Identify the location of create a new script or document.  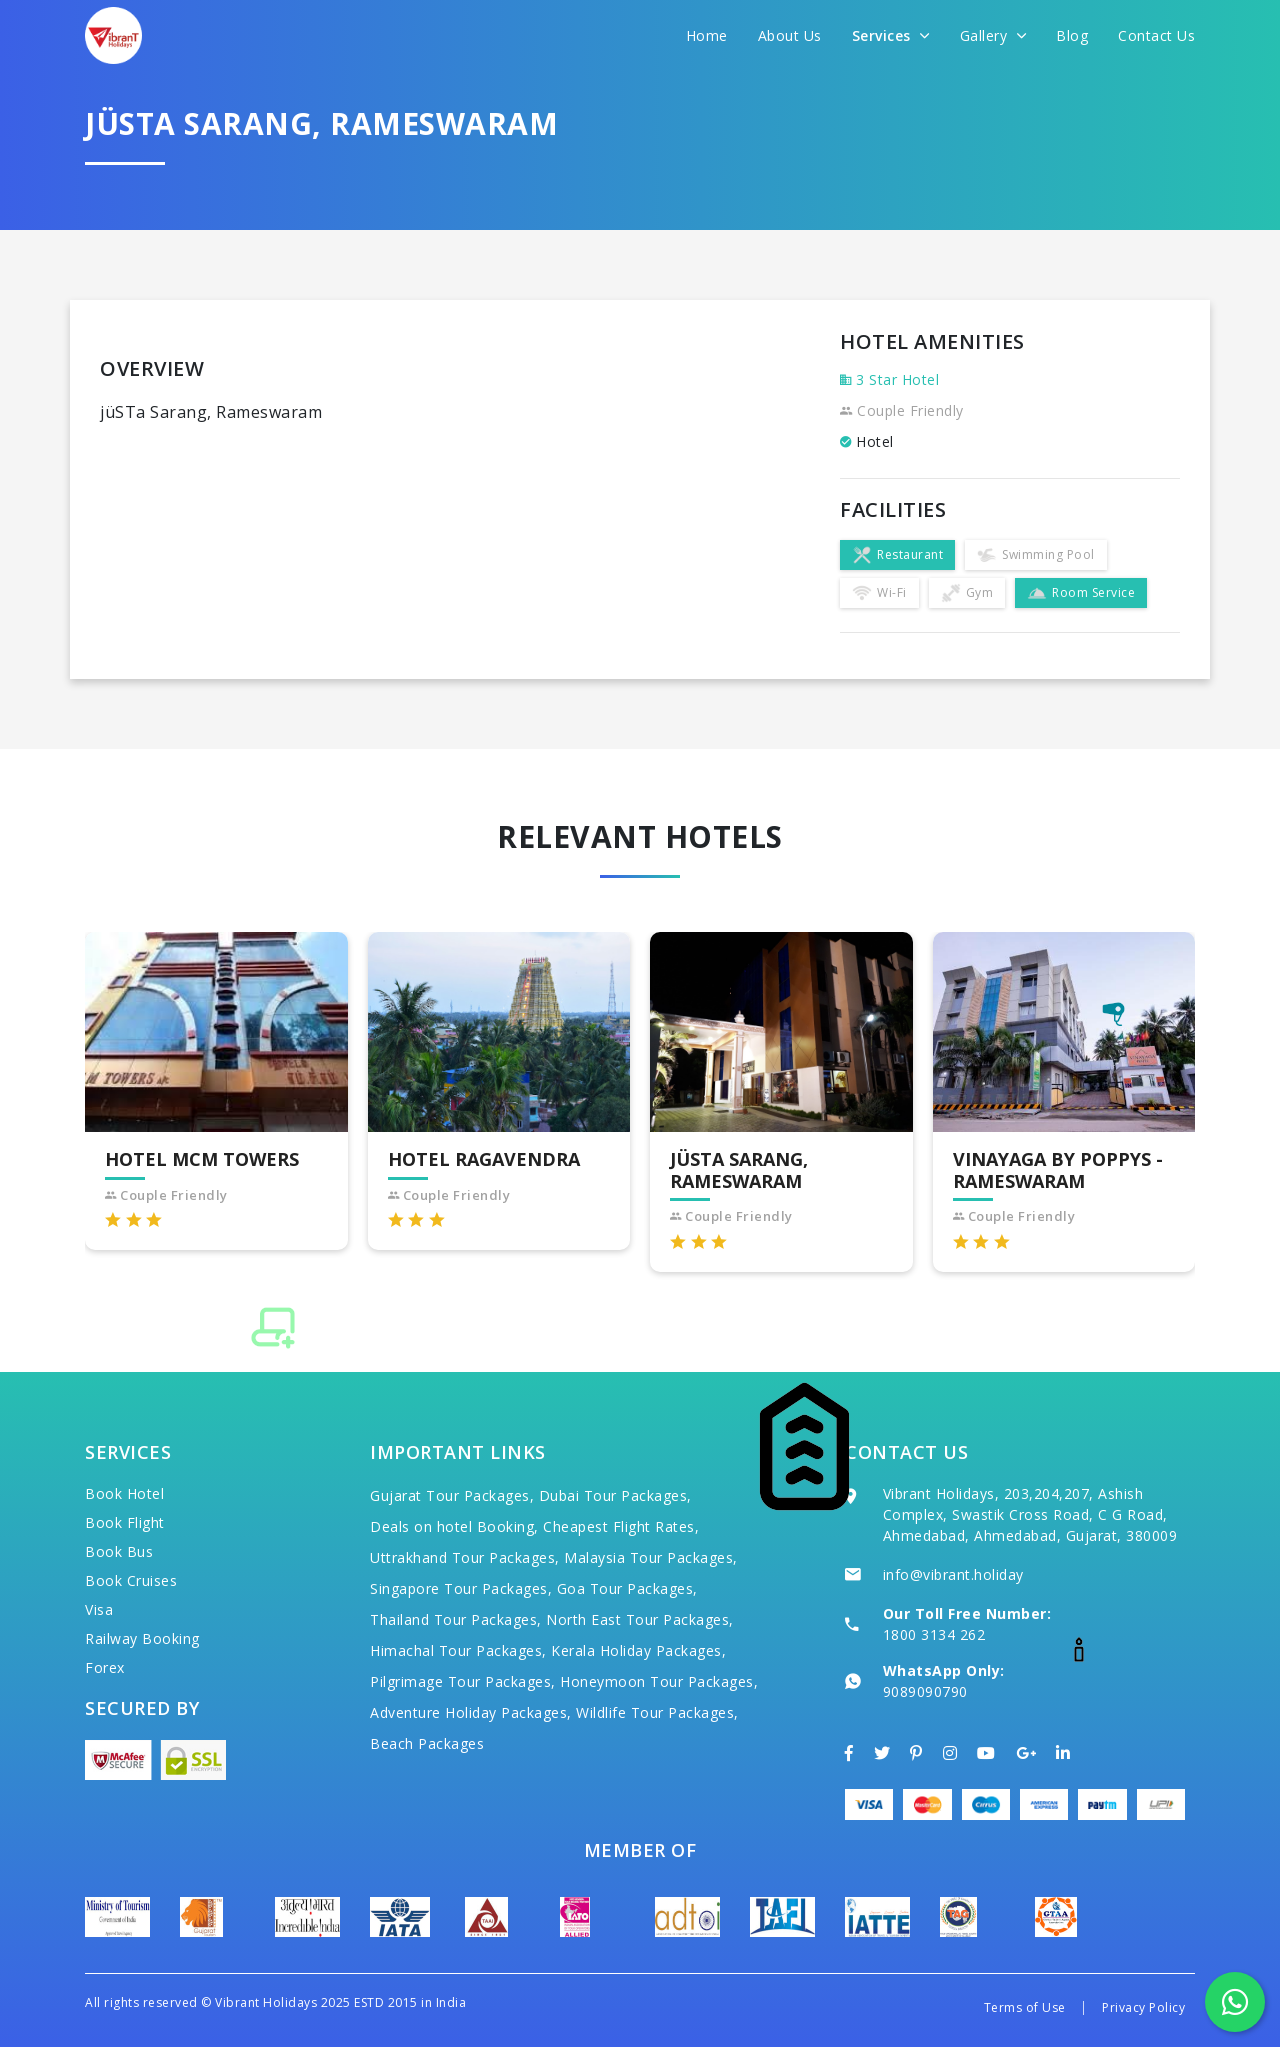
(273, 1327).